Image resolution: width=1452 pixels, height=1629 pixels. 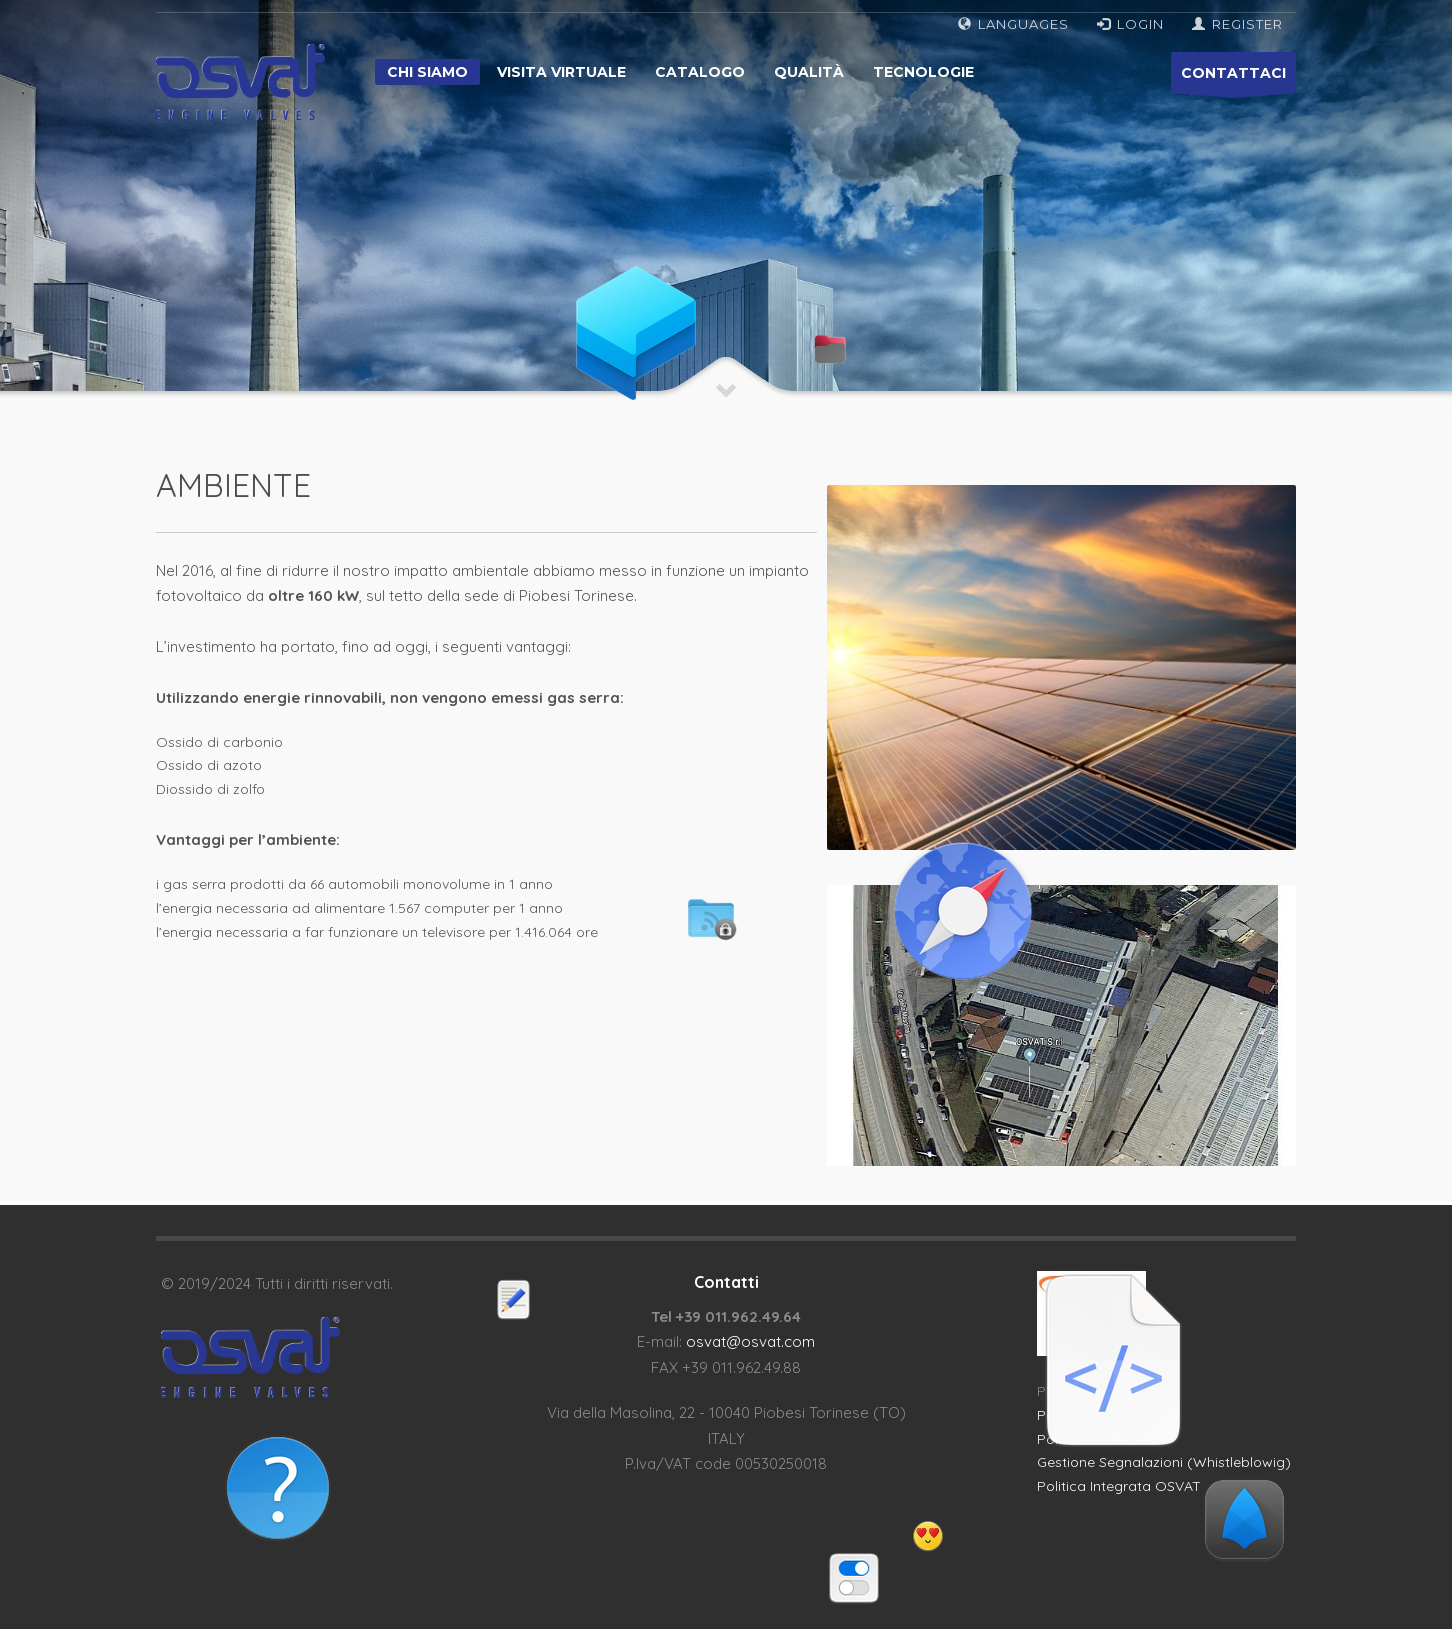 What do you see at coordinates (1113, 1360) in the screenshot?
I see `an html file or web document` at bounding box center [1113, 1360].